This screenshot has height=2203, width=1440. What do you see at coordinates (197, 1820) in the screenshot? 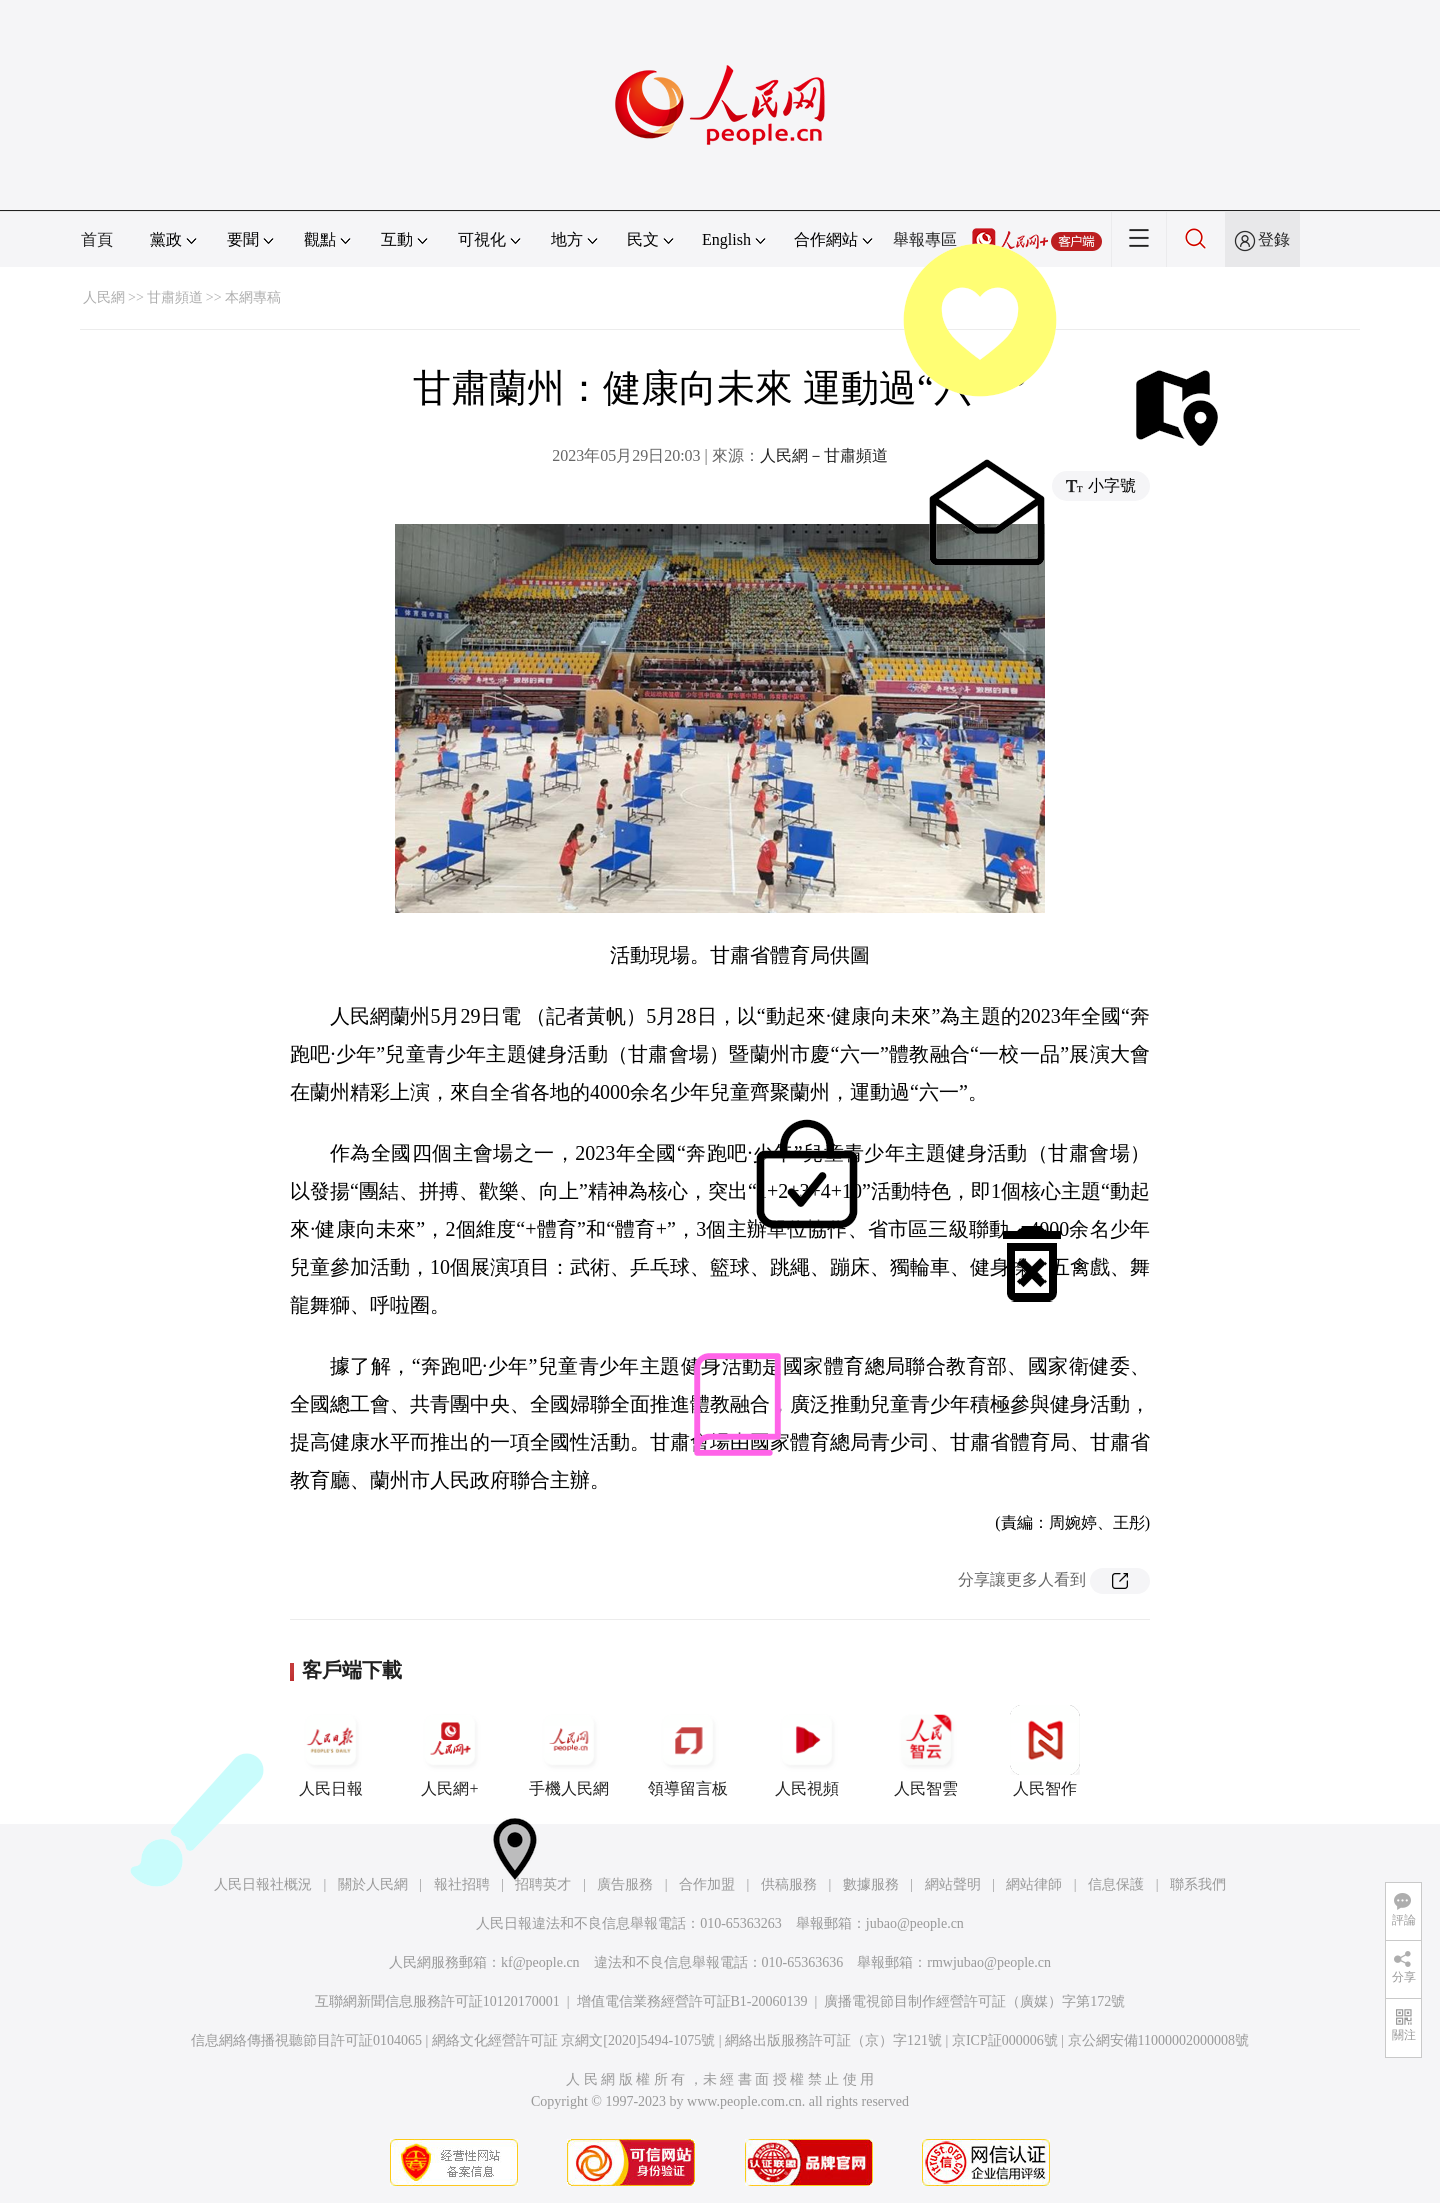
I see `access drawing or painting tools` at bounding box center [197, 1820].